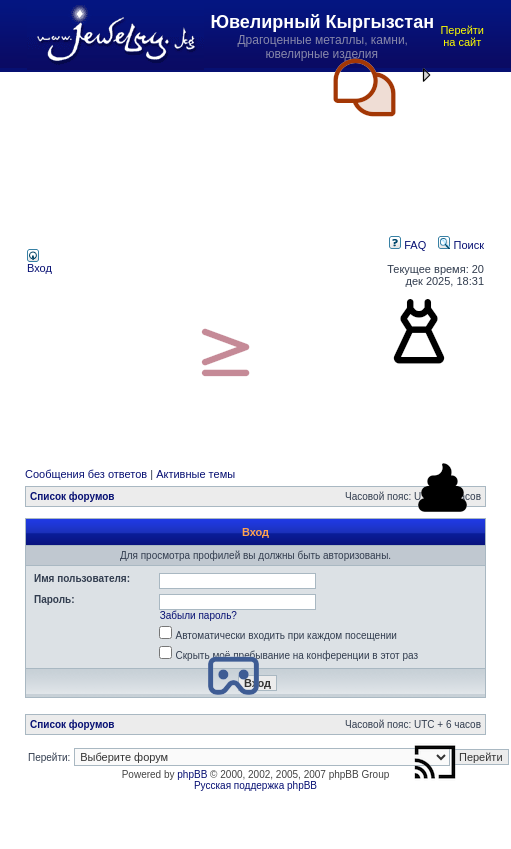  What do you see at coordinates (419, 334) in the screenshot?
I see `browse women's clothing or dresses` at bounding box center [419, 334].